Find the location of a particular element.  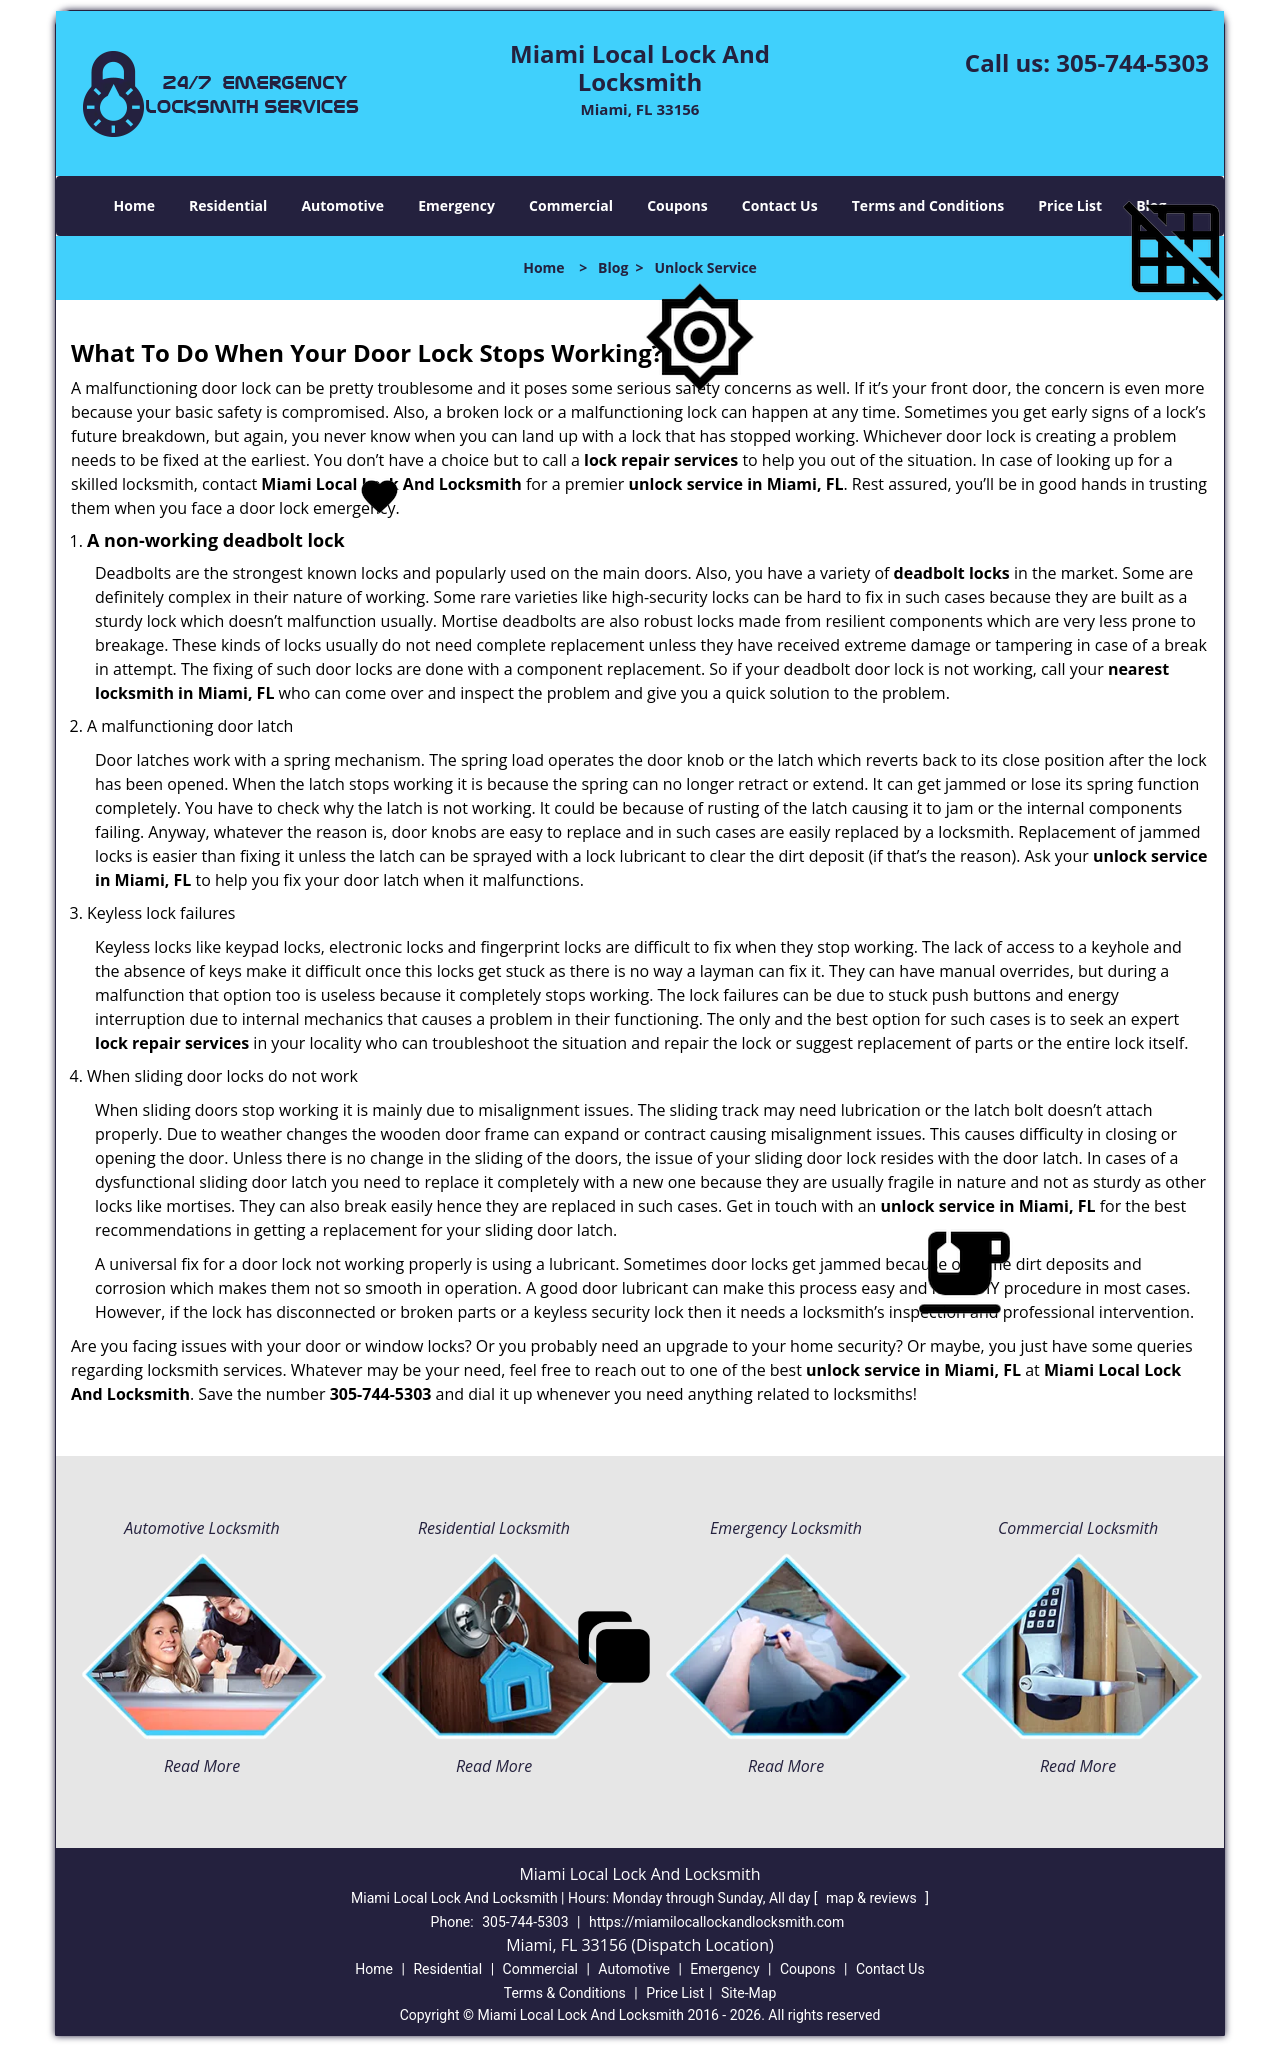

adjust screen brightness is located at coordinates (700, 337).